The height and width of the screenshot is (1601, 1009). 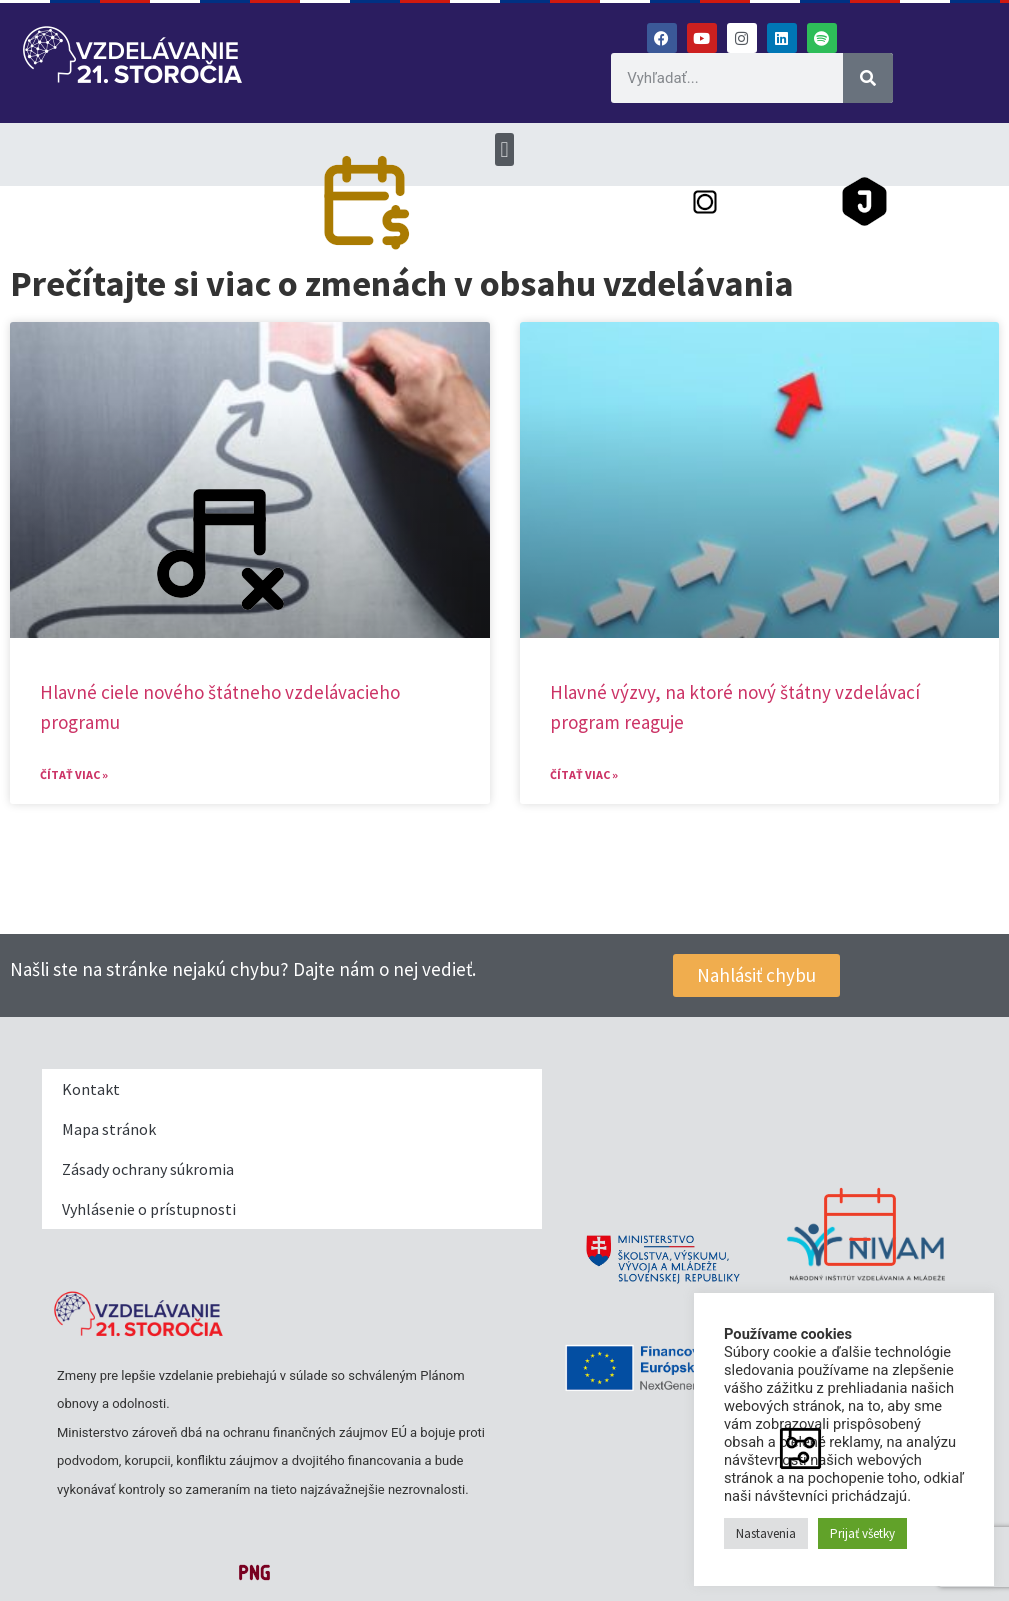 What do you see at coordinates (217, 543) in the screenshot?
I see `remove a song from playlist` at bounding box center [217, 543].